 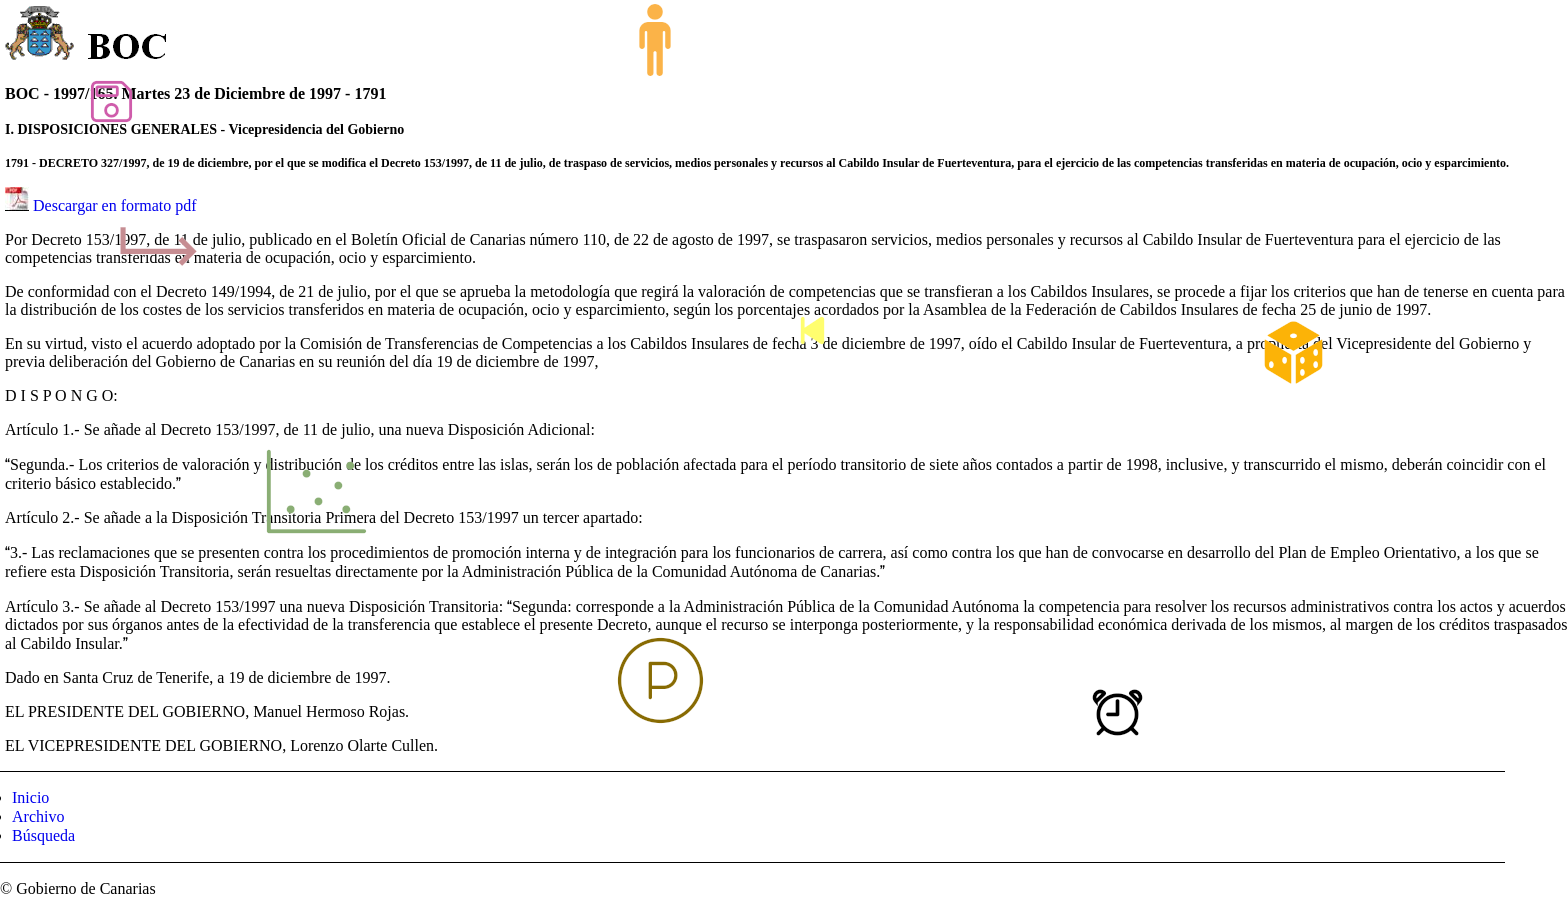 I want to click on parking availability or location indicator, so click(x=660, y=680).